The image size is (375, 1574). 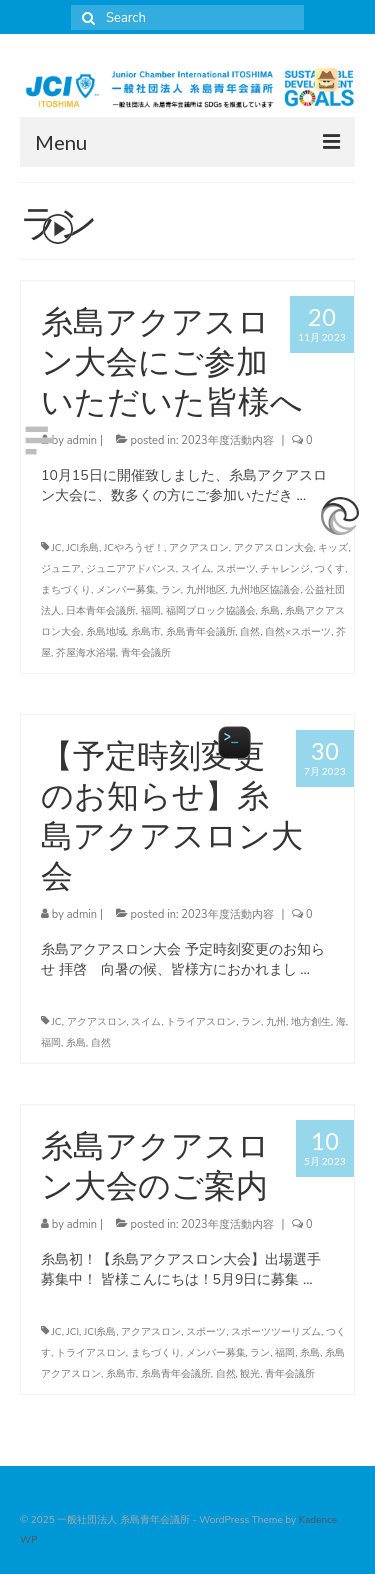 I want to click on start or resume a process, so click(x=58, y=229).